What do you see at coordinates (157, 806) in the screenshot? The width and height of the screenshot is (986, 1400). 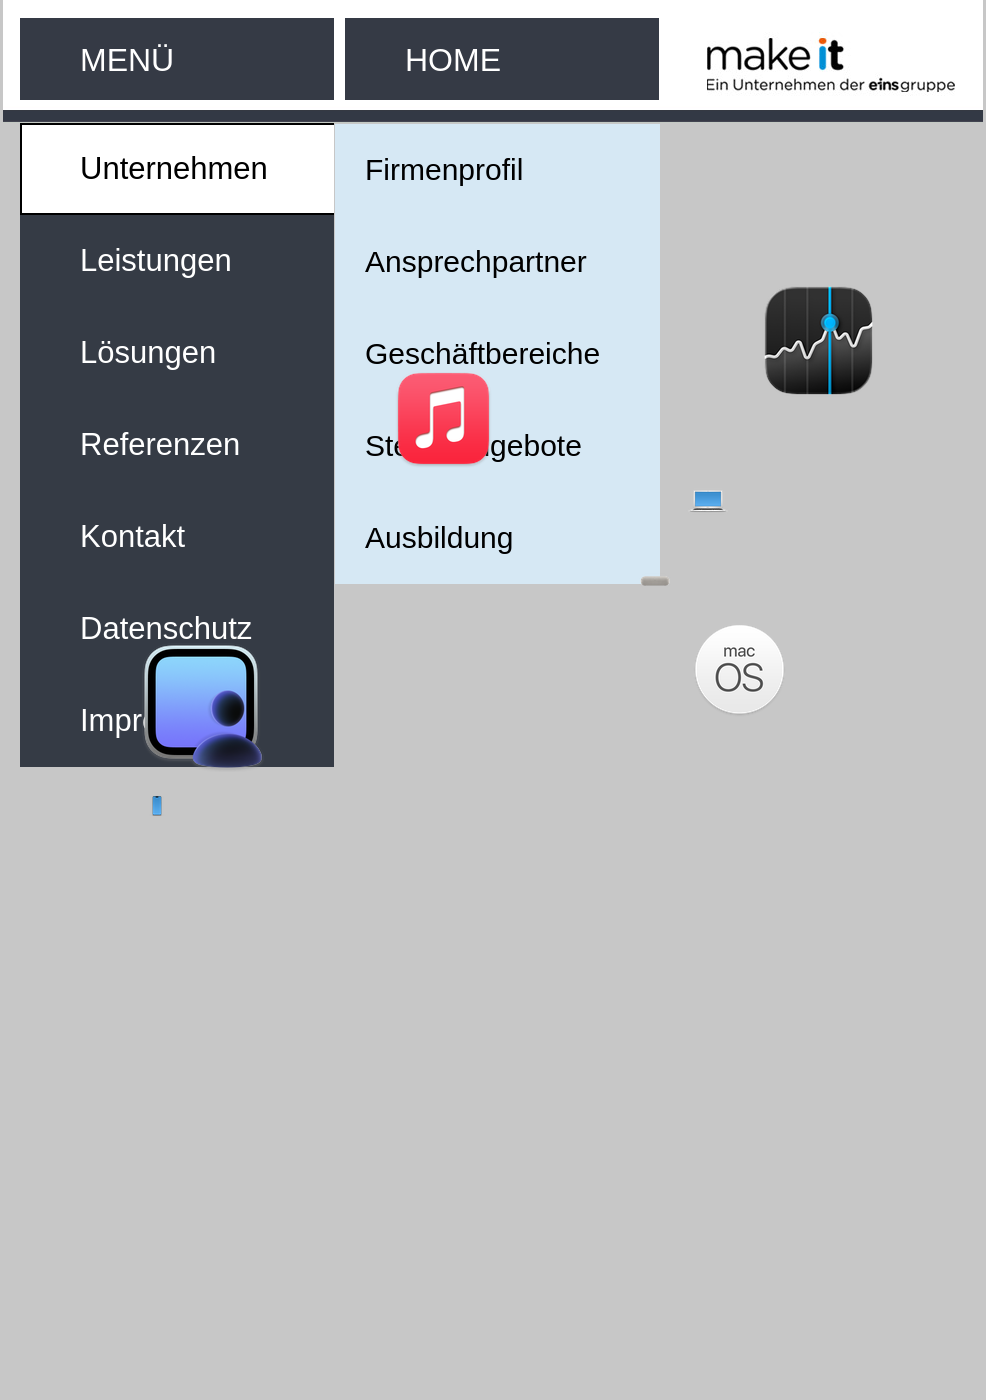 I see `iPhone 15 device icon` at bounding box center [157, 806].